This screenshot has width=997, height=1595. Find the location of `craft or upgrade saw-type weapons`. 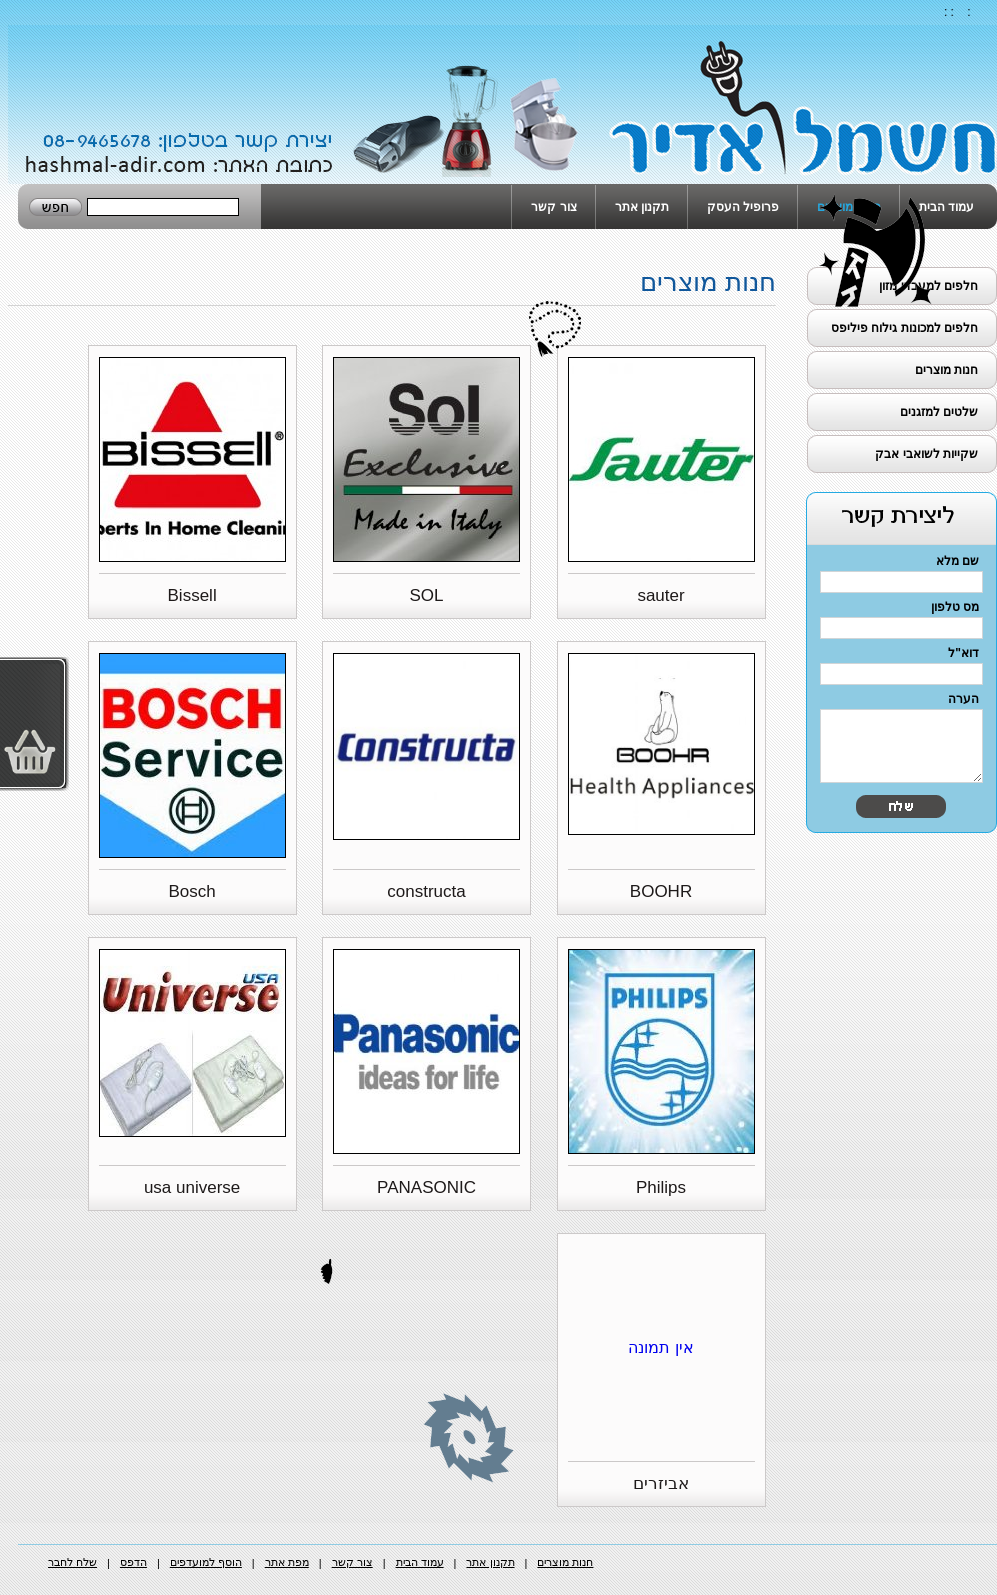

craft or upgrade saw-type weapons is located at coordinates (469, 1438).